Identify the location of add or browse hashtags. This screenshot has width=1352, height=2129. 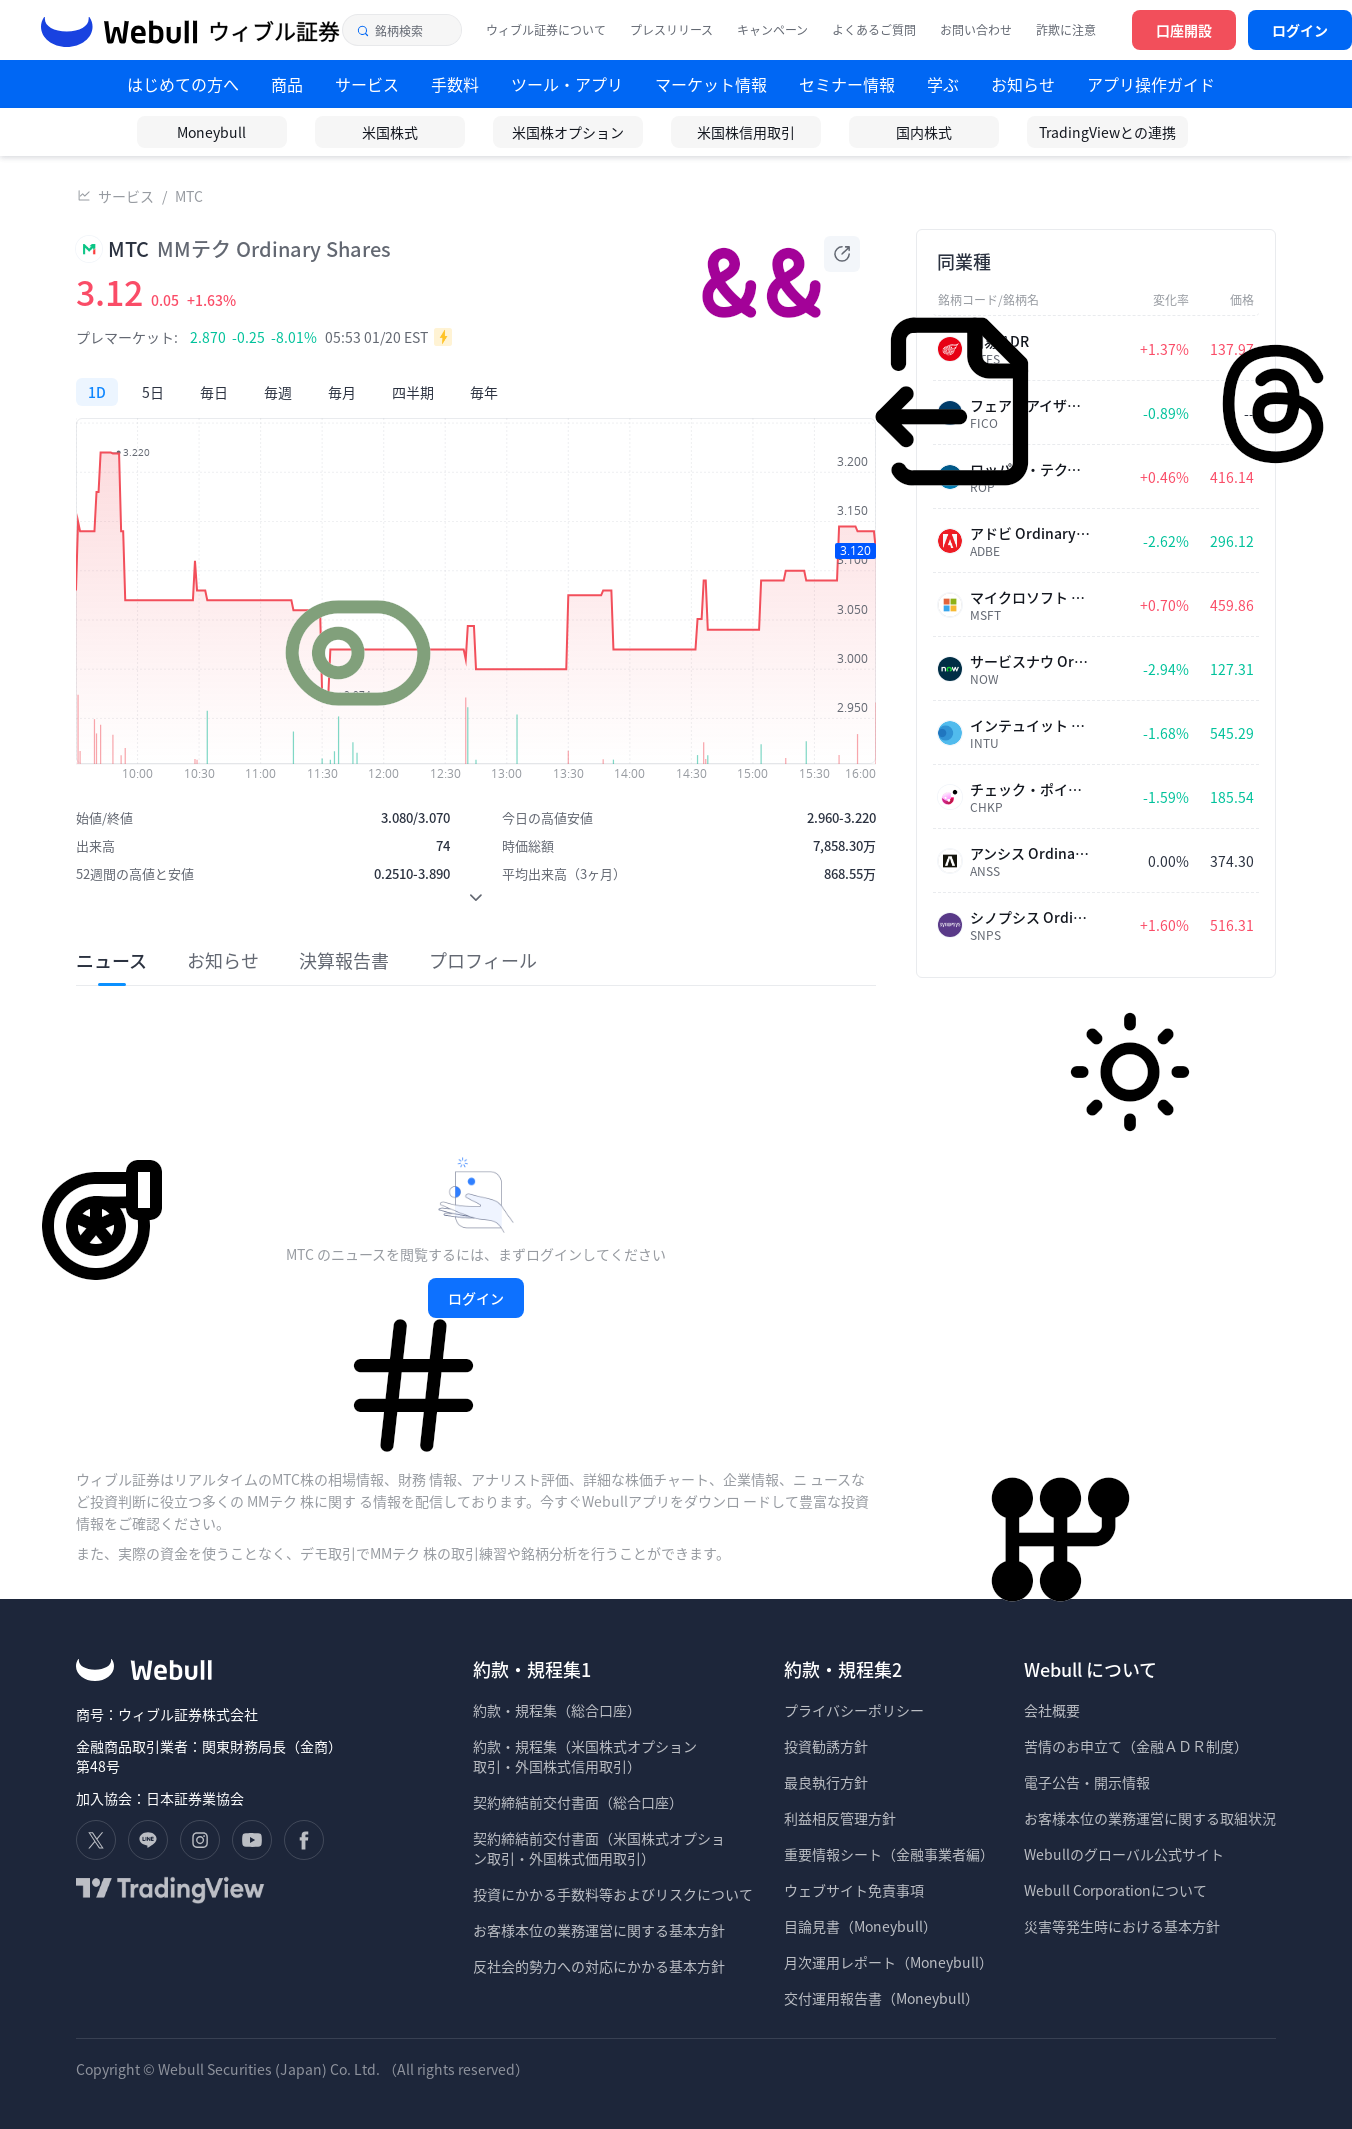
(413, 1385).